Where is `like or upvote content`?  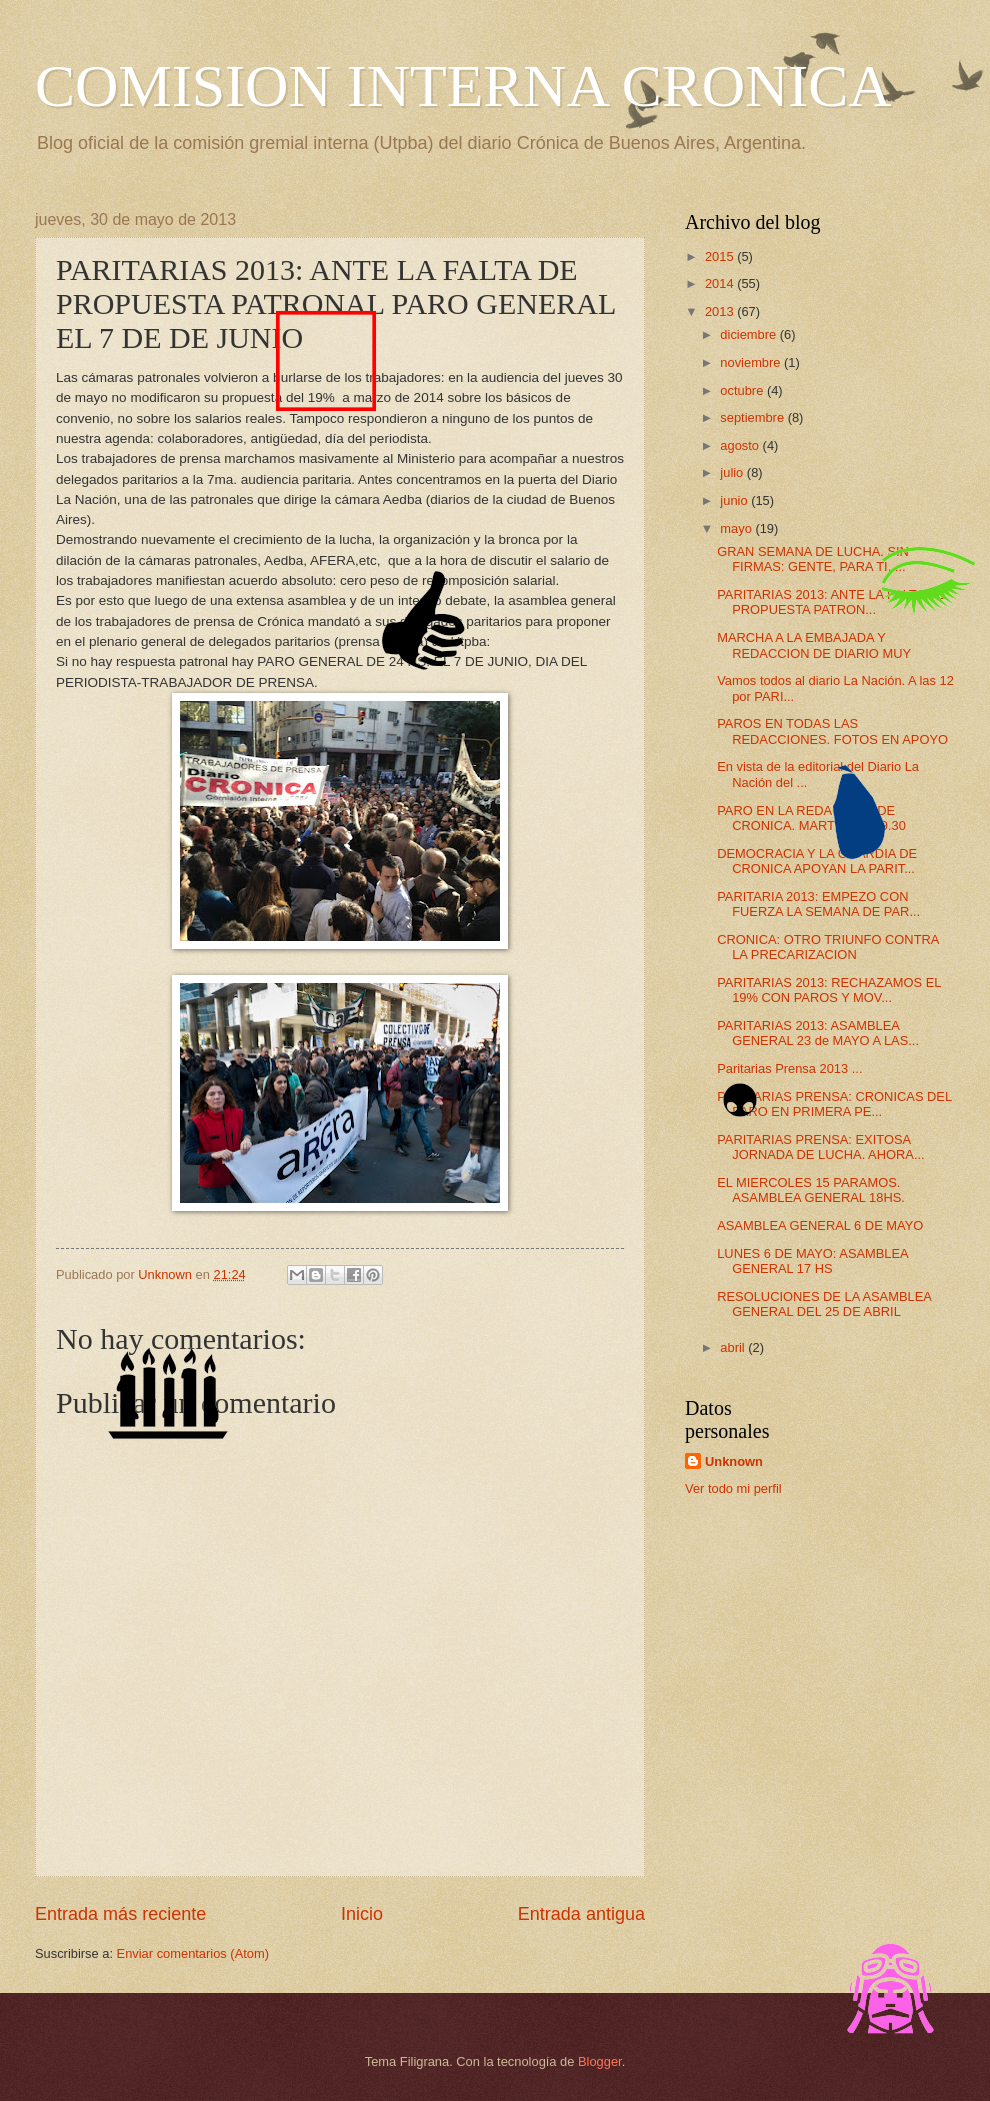
like or upvote content is located at coordinates (425, 620).